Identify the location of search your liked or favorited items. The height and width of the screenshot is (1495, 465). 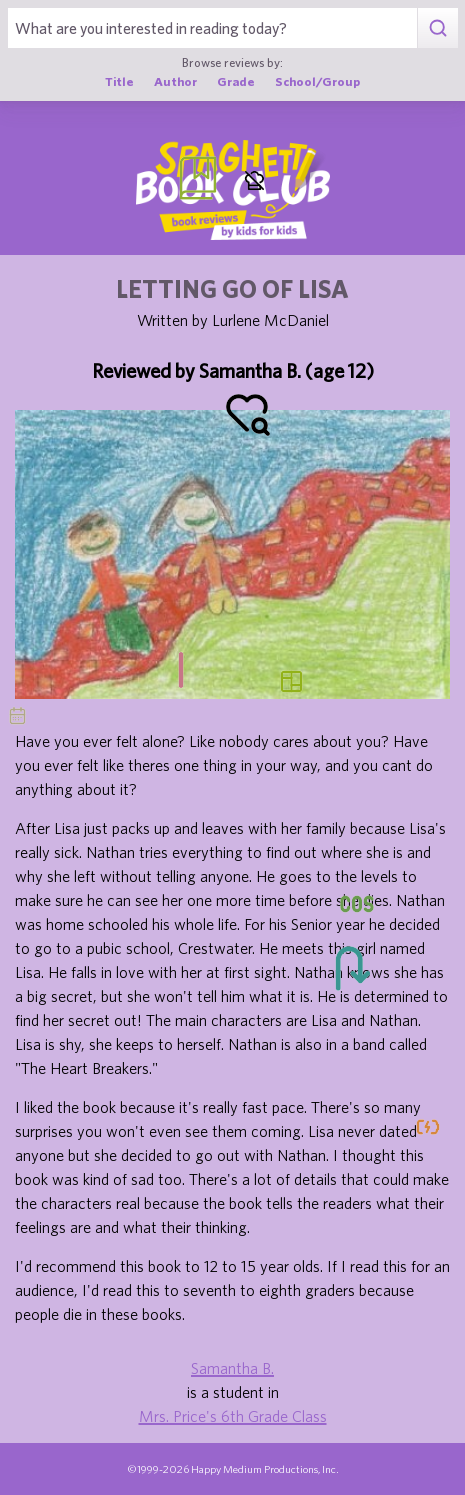
(247, 413).